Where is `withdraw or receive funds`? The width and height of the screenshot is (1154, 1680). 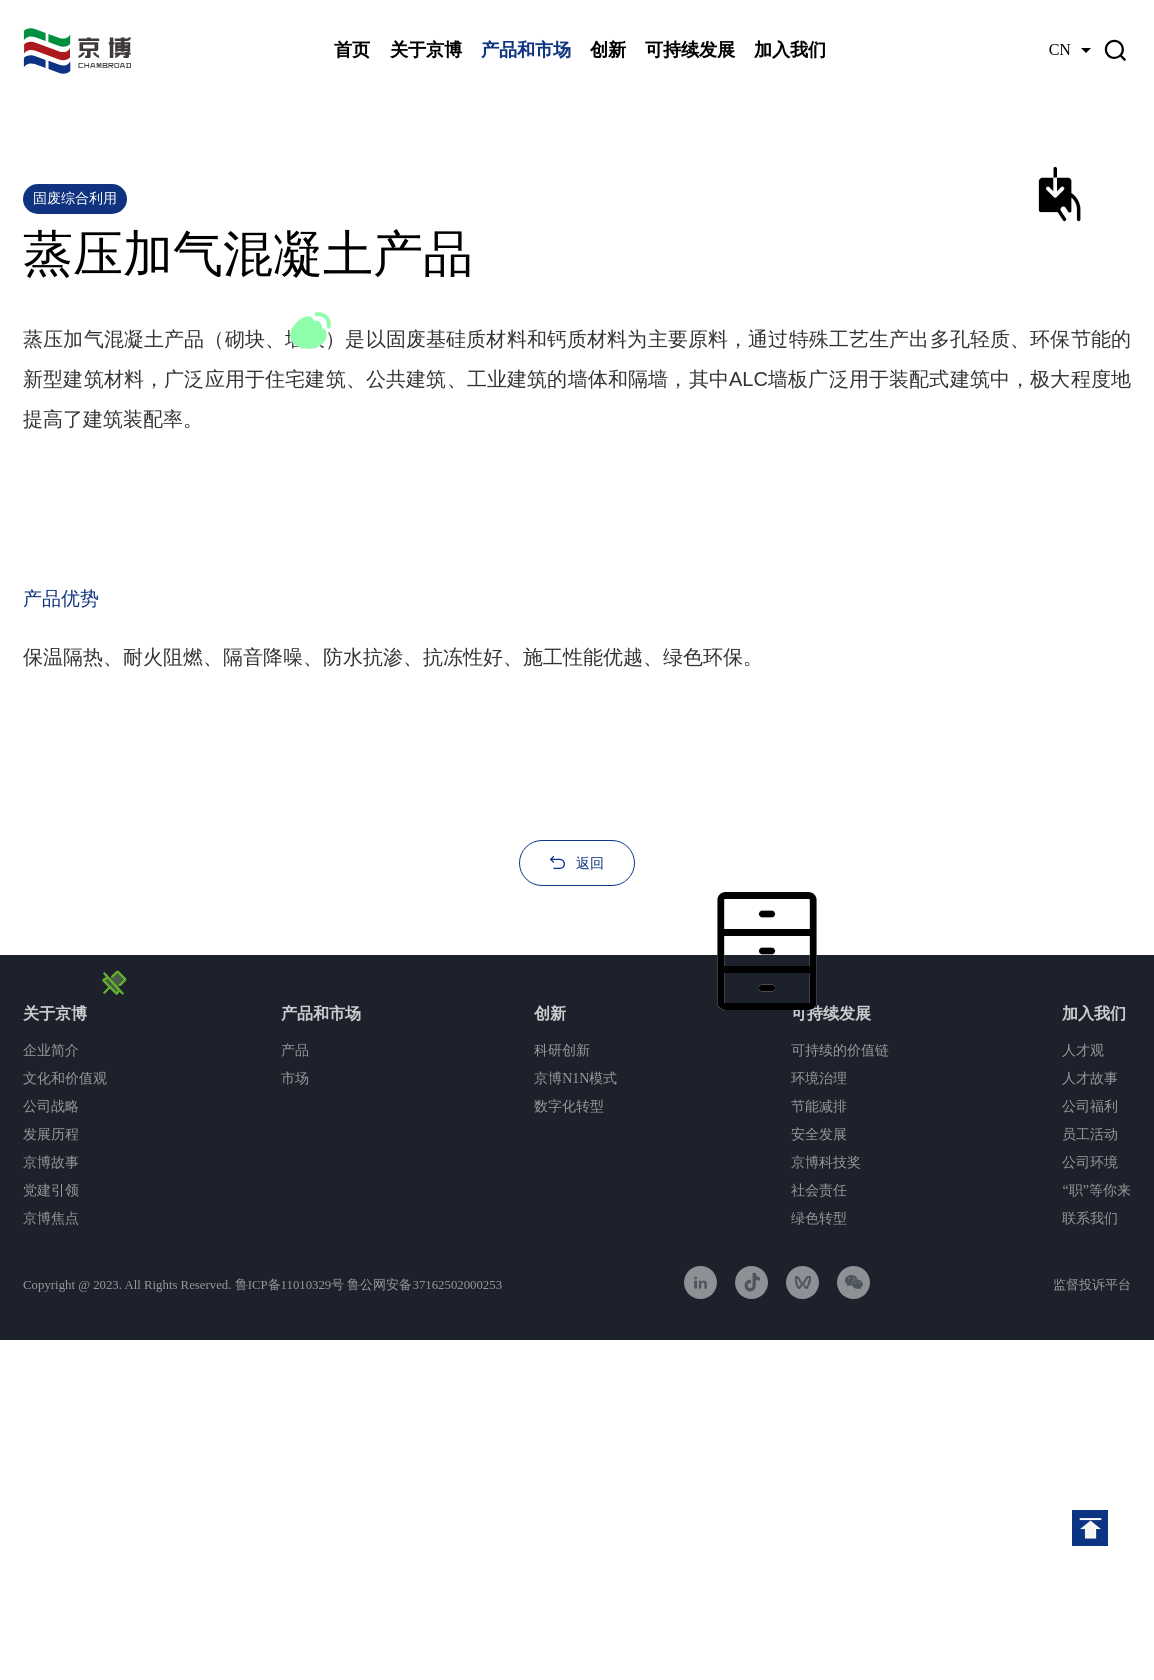 withdraw or receive funds is located at coordinates (1057, 194).